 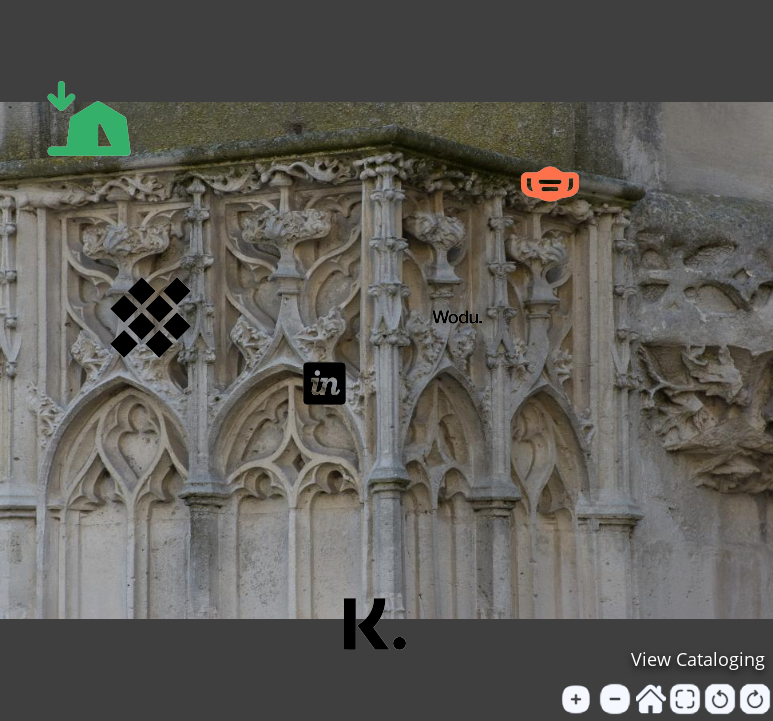 What do you see at coordinates (550, 184) in the screenshot?
I see `indicates face mask required` at bounding box center [550, 184].